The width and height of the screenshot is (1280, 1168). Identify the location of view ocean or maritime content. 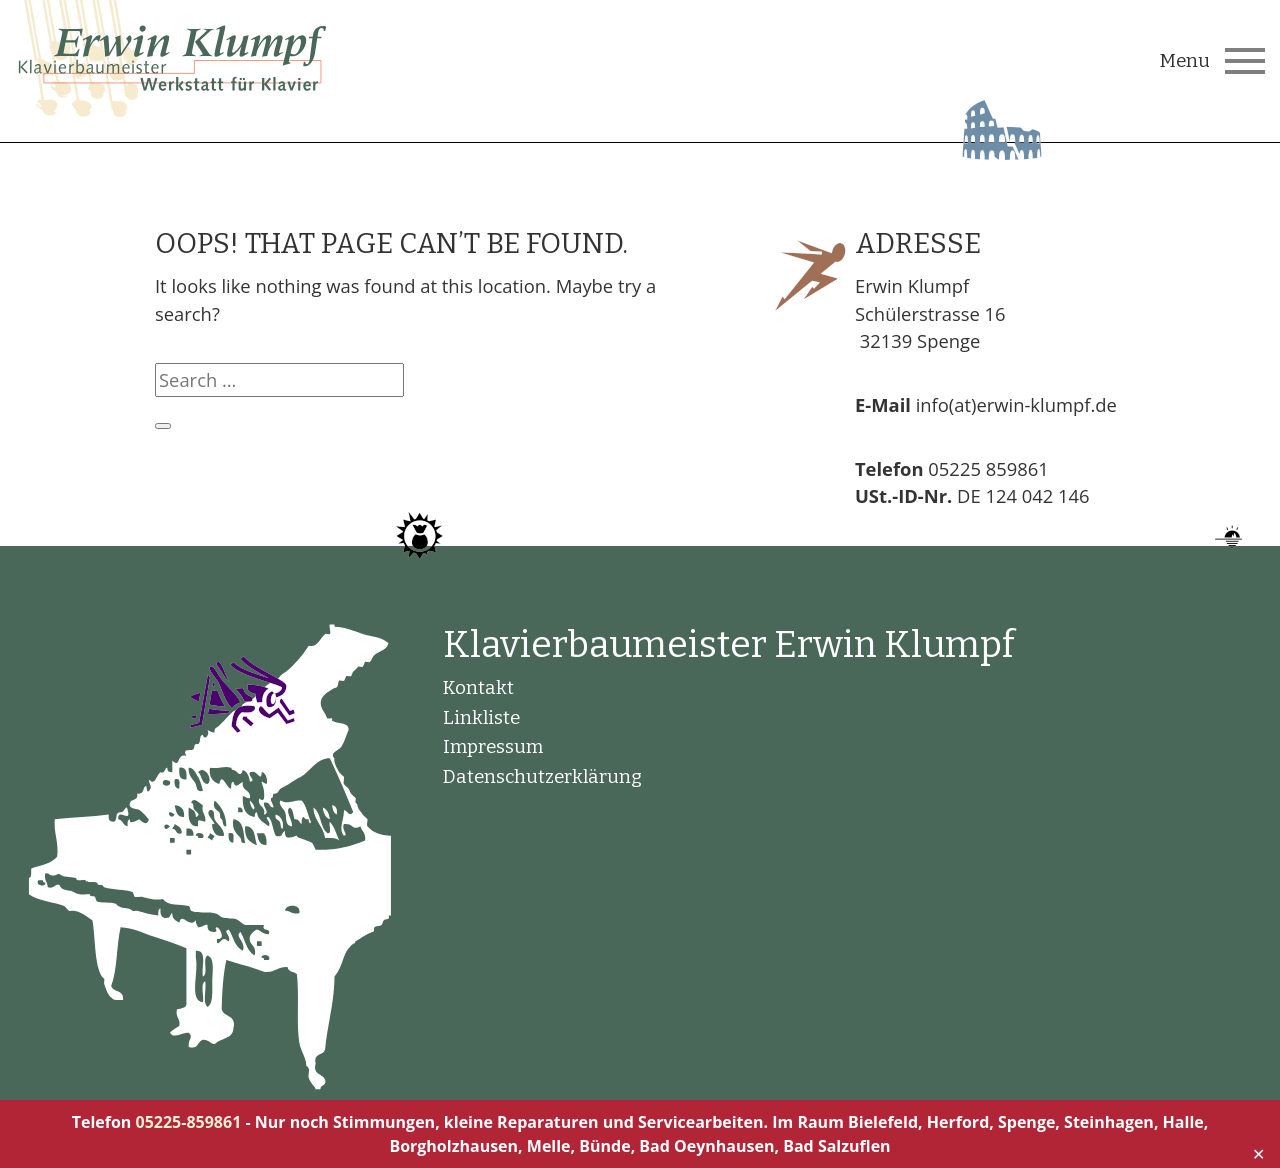
(1228, 535).